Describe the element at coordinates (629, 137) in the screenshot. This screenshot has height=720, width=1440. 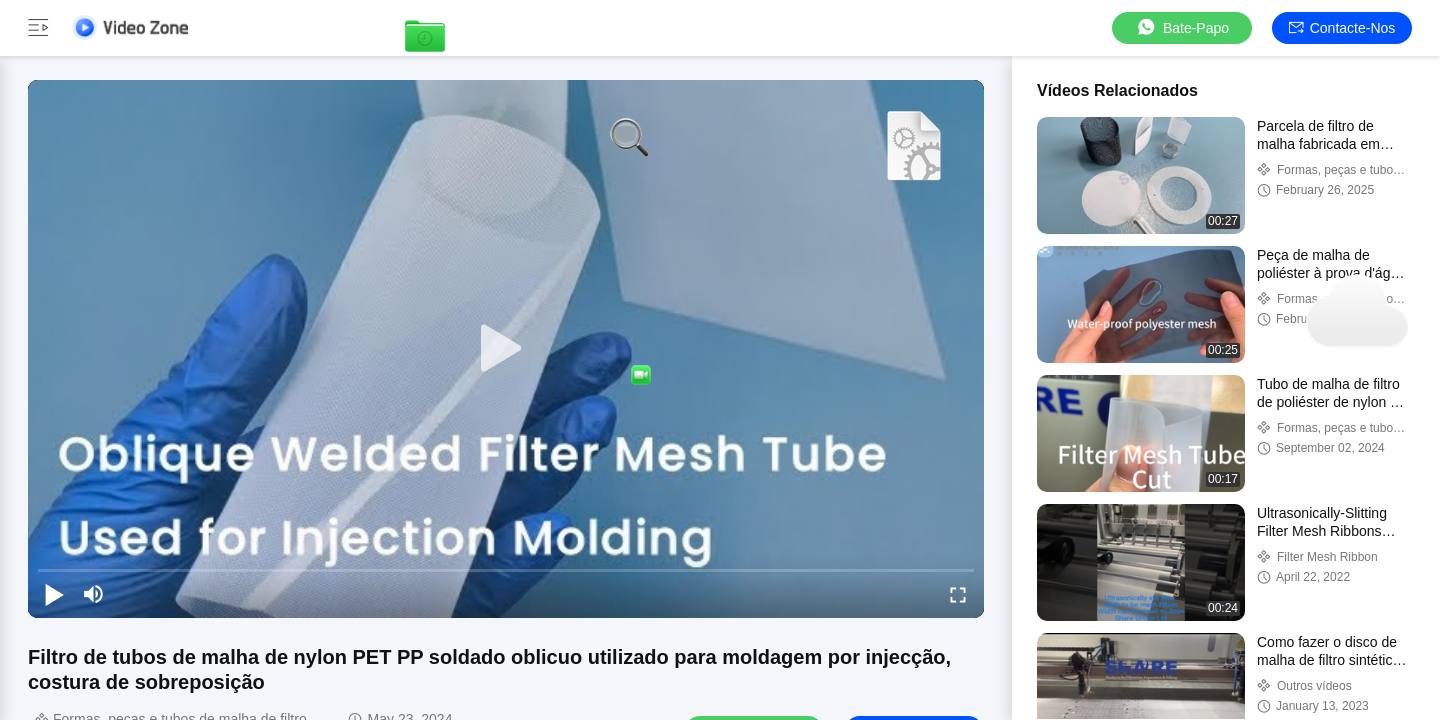
I see `open spotlight search preferences` at that location.